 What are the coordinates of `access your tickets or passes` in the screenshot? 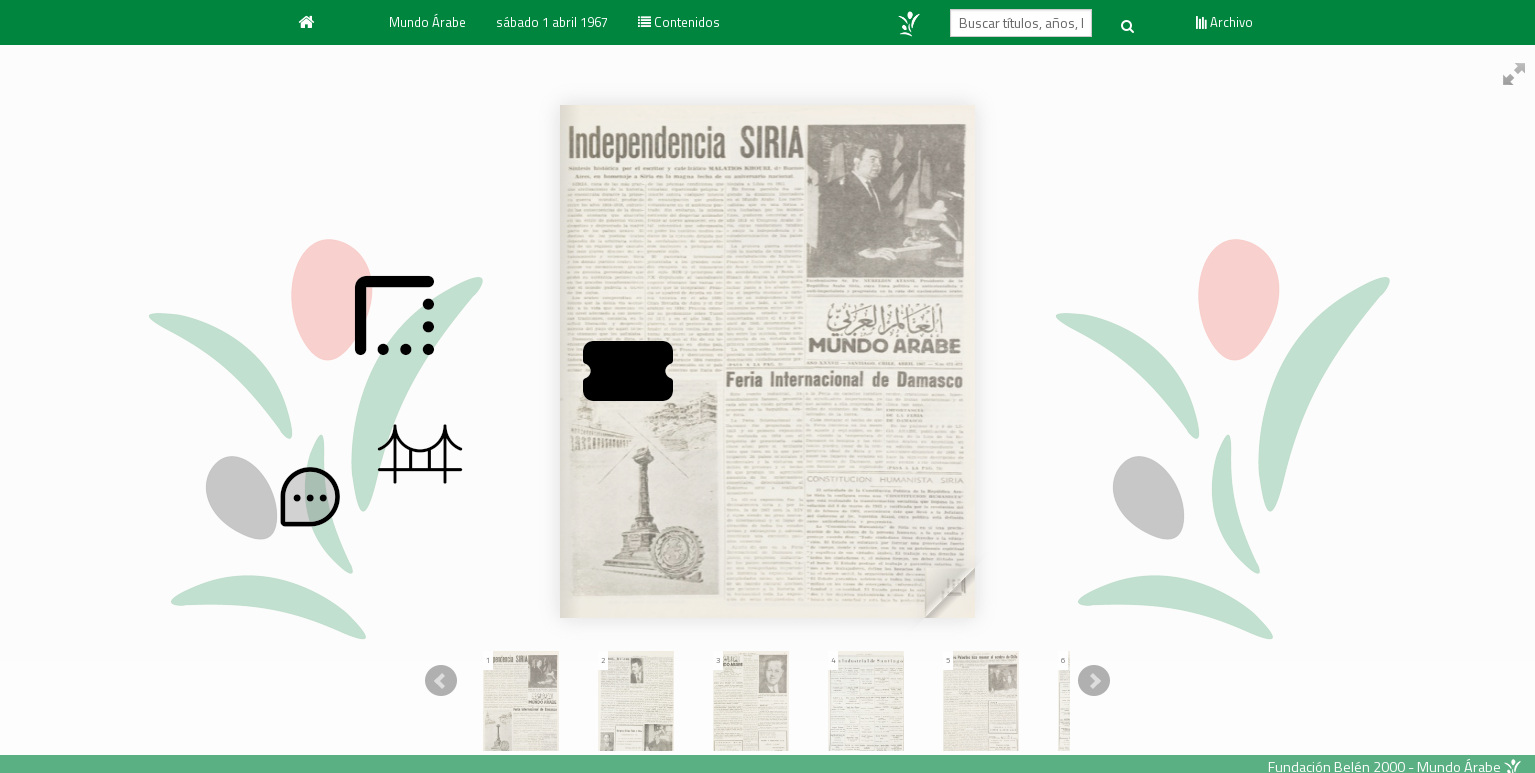 It's located at (628, 371).